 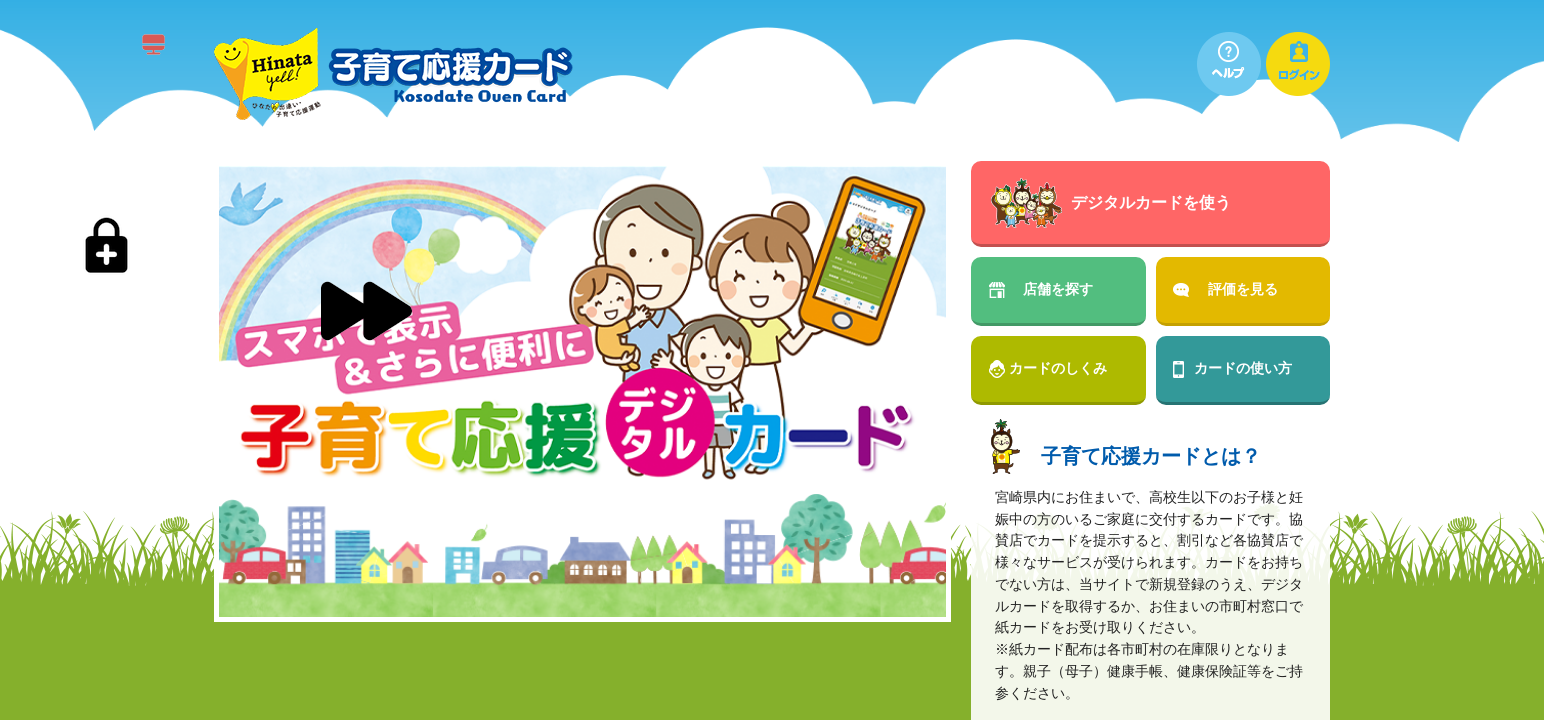 What do you see at coordinates (153, 44) in the screenshot?
I see `view on desktop display` at bounding box center [153, 44].